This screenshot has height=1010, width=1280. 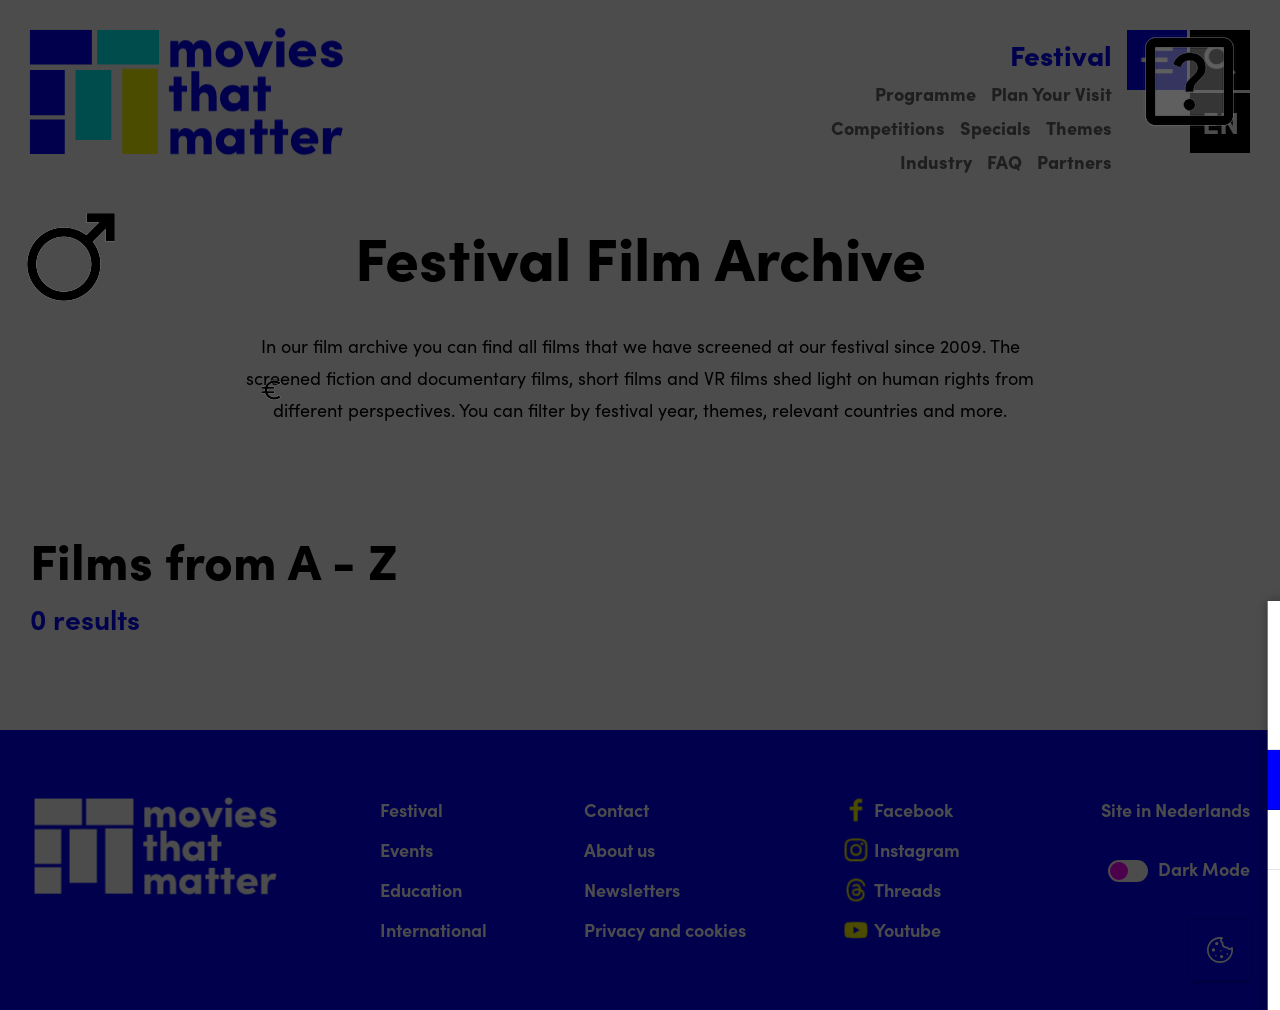 What do you see at coordinates (71, 257) in the screenshot?
I see `select male gender option` at bounding box center [71, 257].